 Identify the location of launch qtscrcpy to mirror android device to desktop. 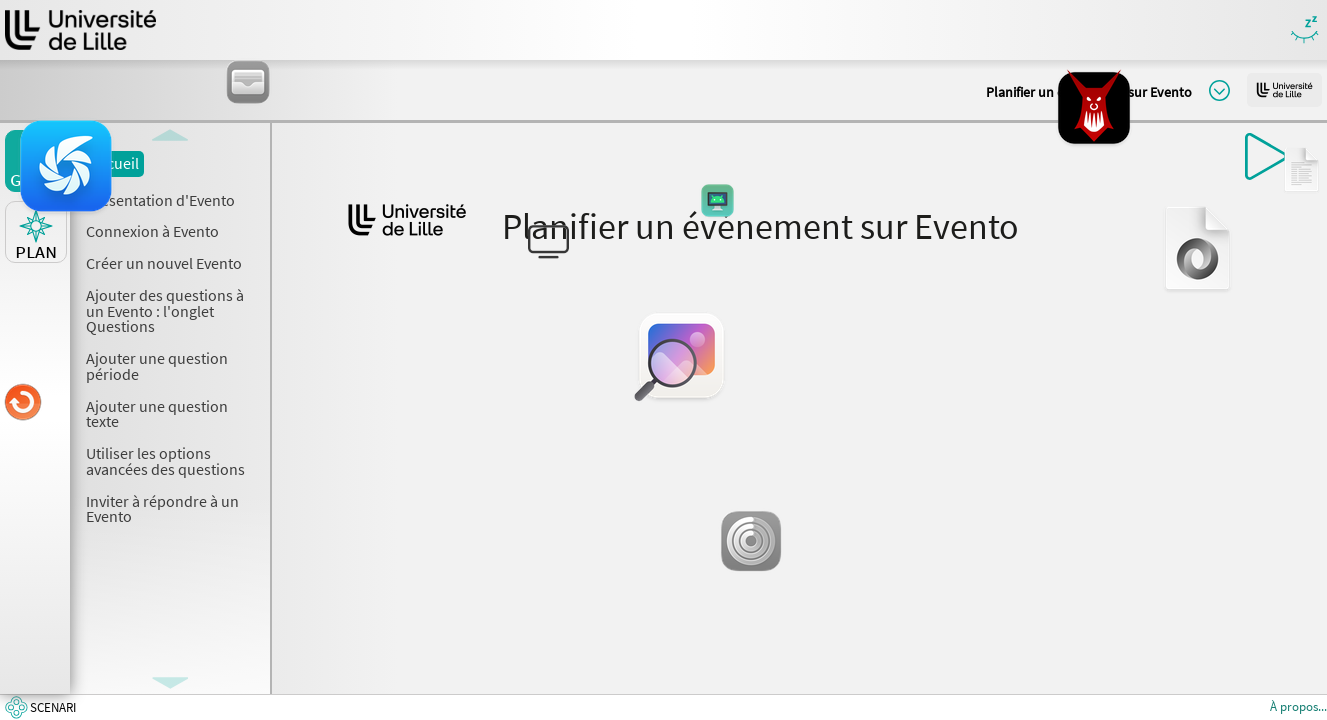
(717, 200).